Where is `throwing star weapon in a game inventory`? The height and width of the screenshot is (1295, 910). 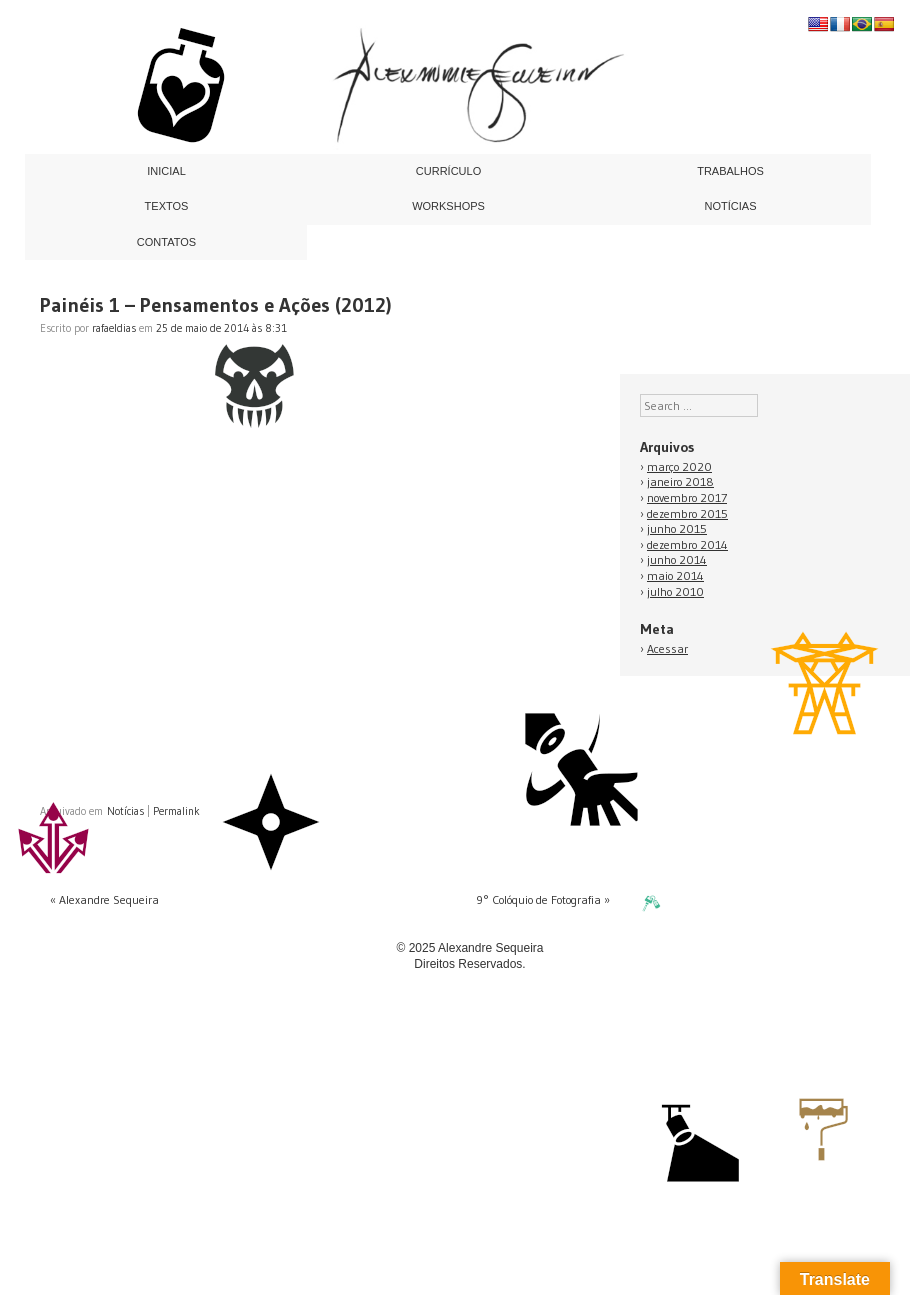
throwing star weapon in a game inventory is located at coordinates (271, 822).